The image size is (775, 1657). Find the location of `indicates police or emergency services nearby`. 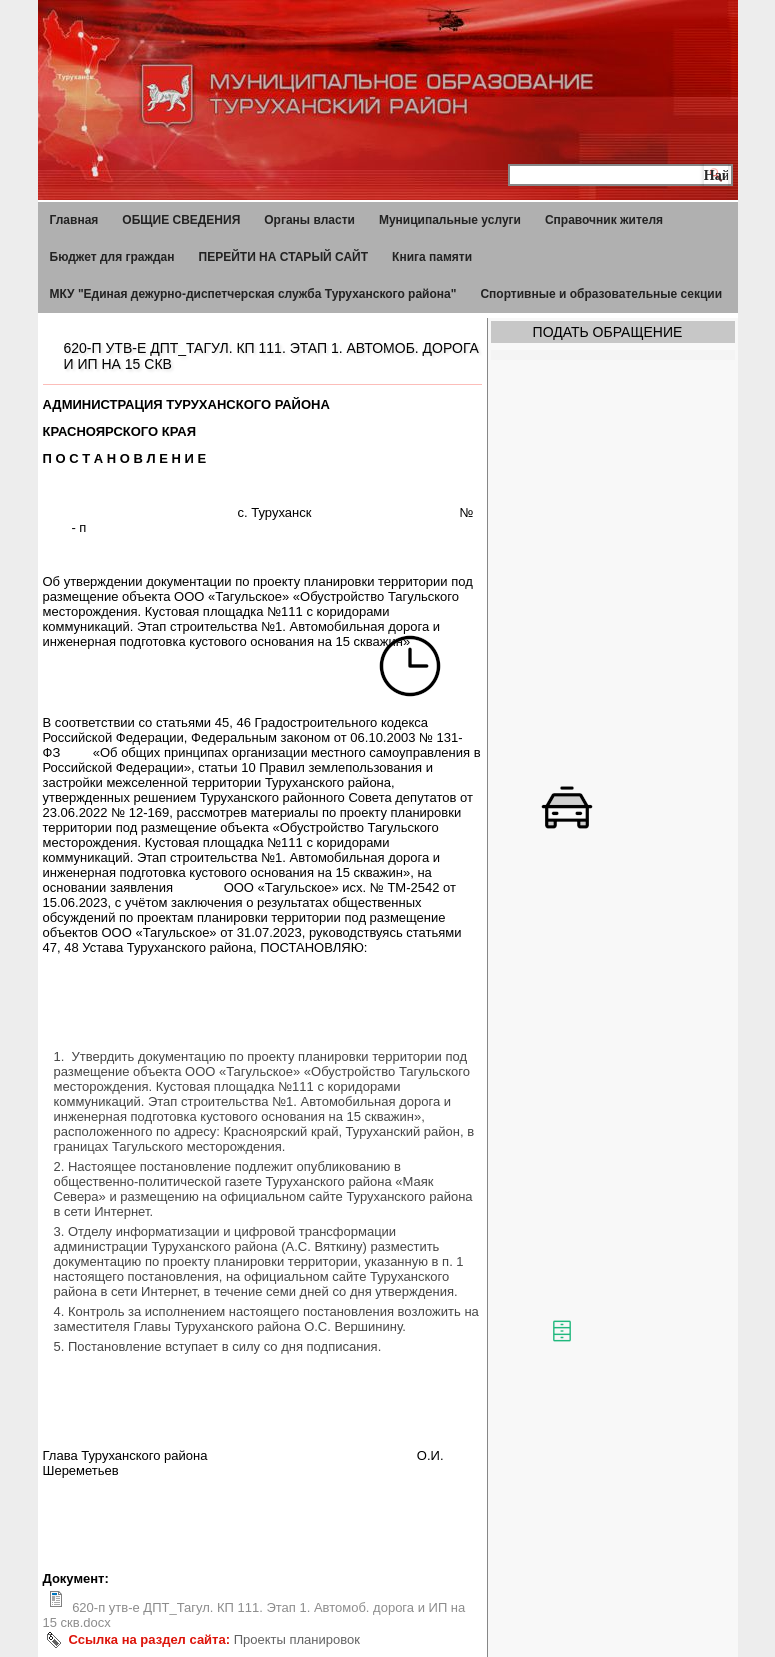

indicates police or emergency services nearby is located at coordinates (567, 810).